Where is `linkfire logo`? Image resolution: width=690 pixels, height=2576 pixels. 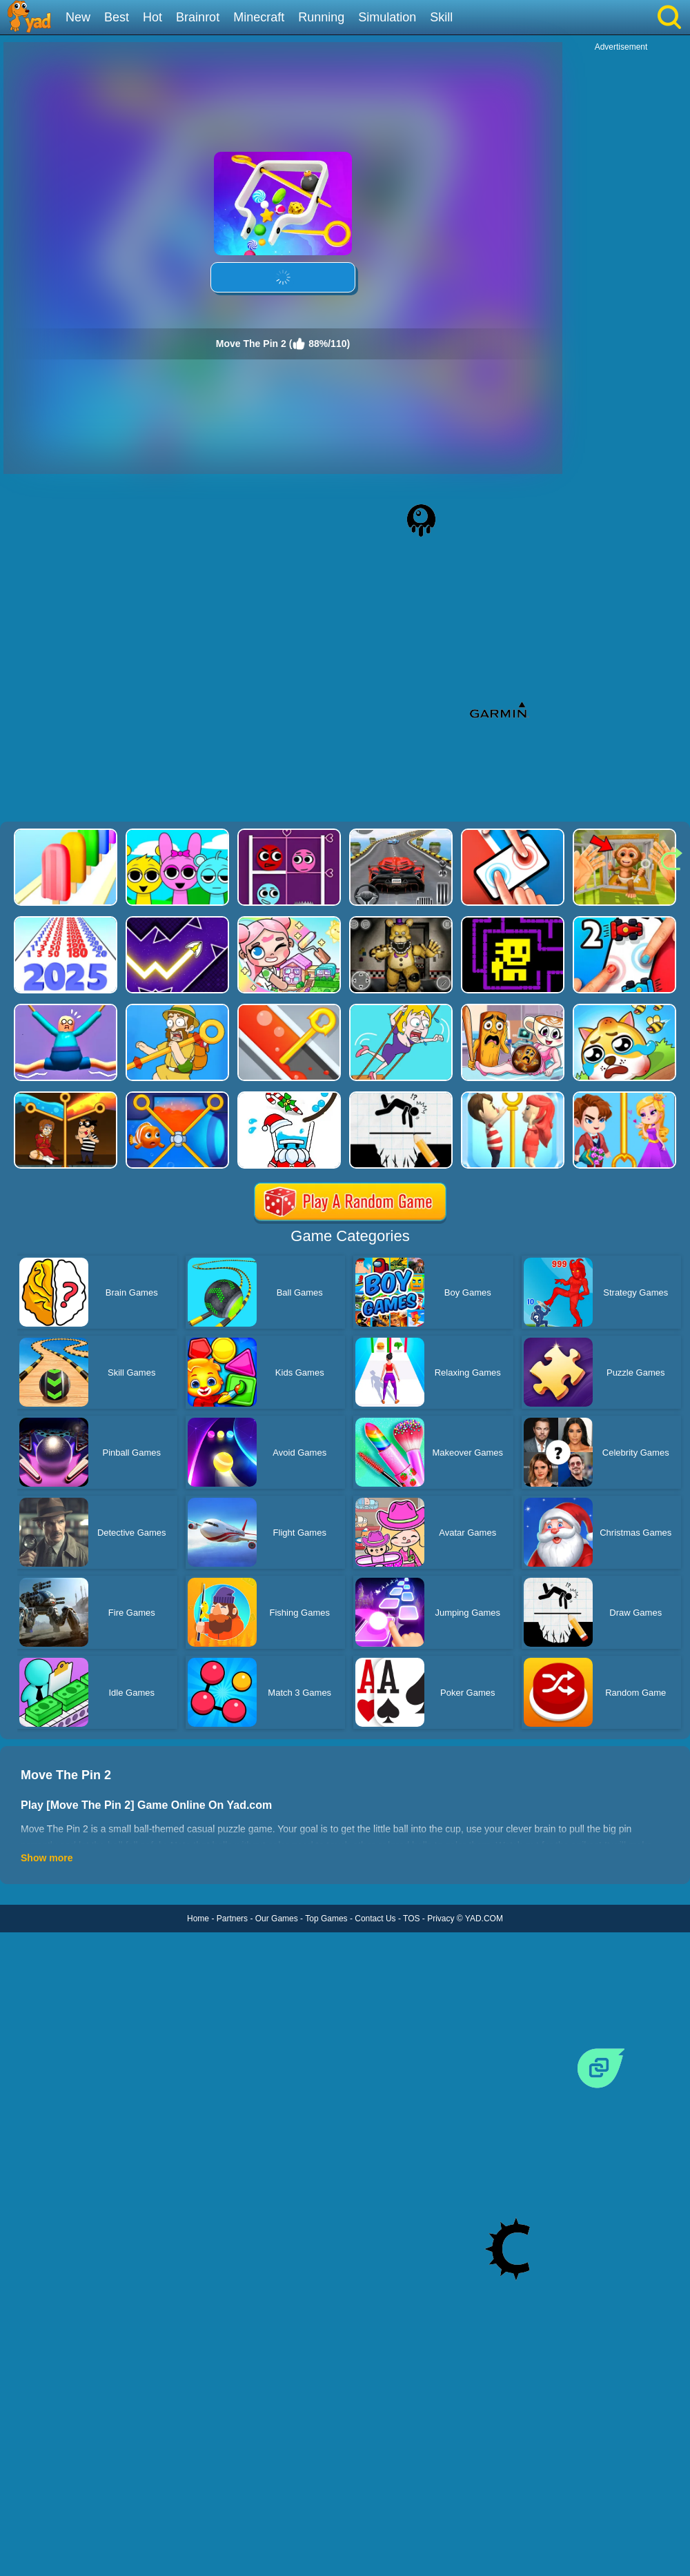 linkfire logo is located at coordinates (601, 2068).